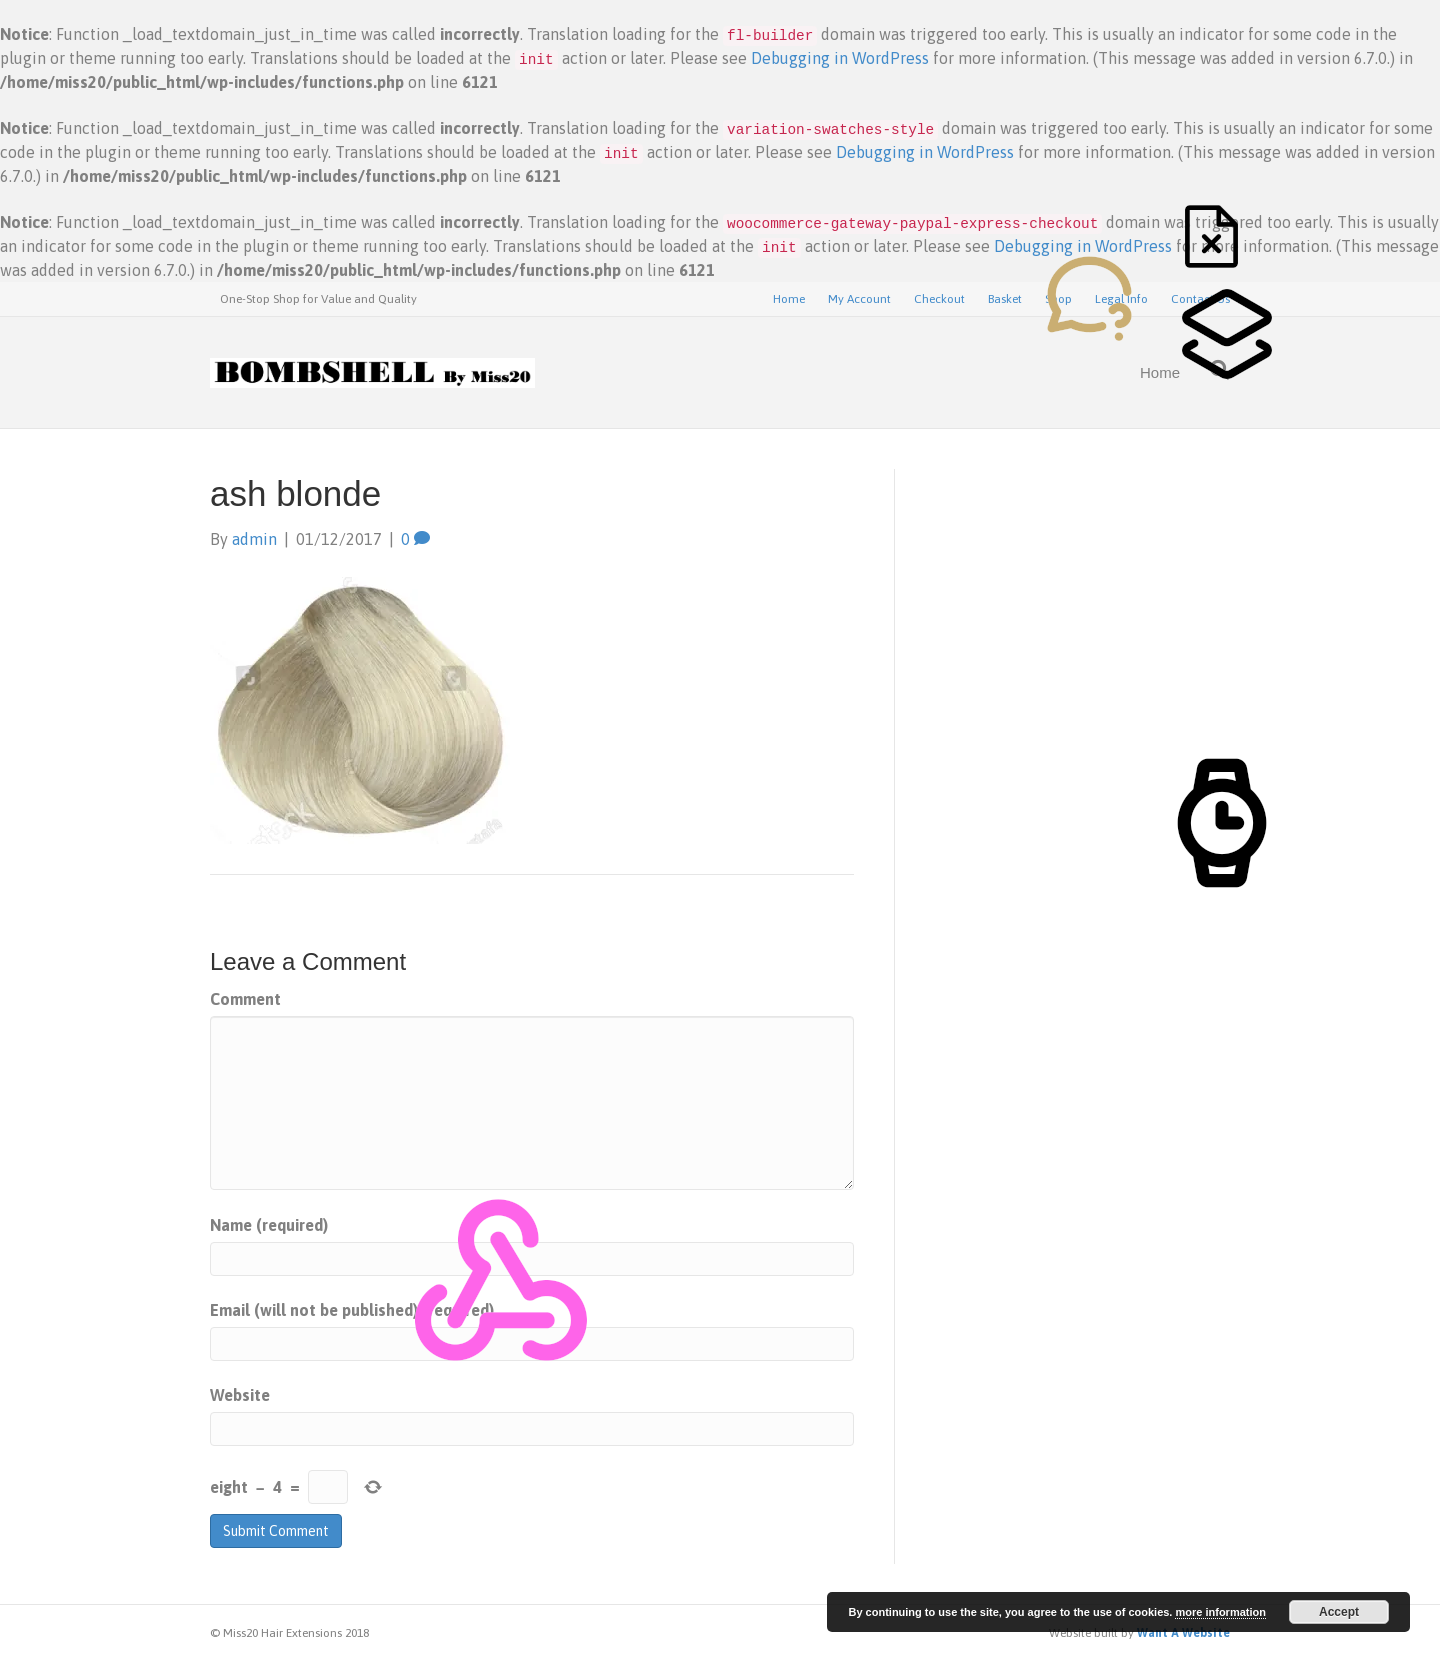 The height and width of the screenshot is (1662, 1440). What do you see at coordinates (1089, 294) in the screenshot?
I see `access help or FAQ chat` at bounding box center [1089, 294].